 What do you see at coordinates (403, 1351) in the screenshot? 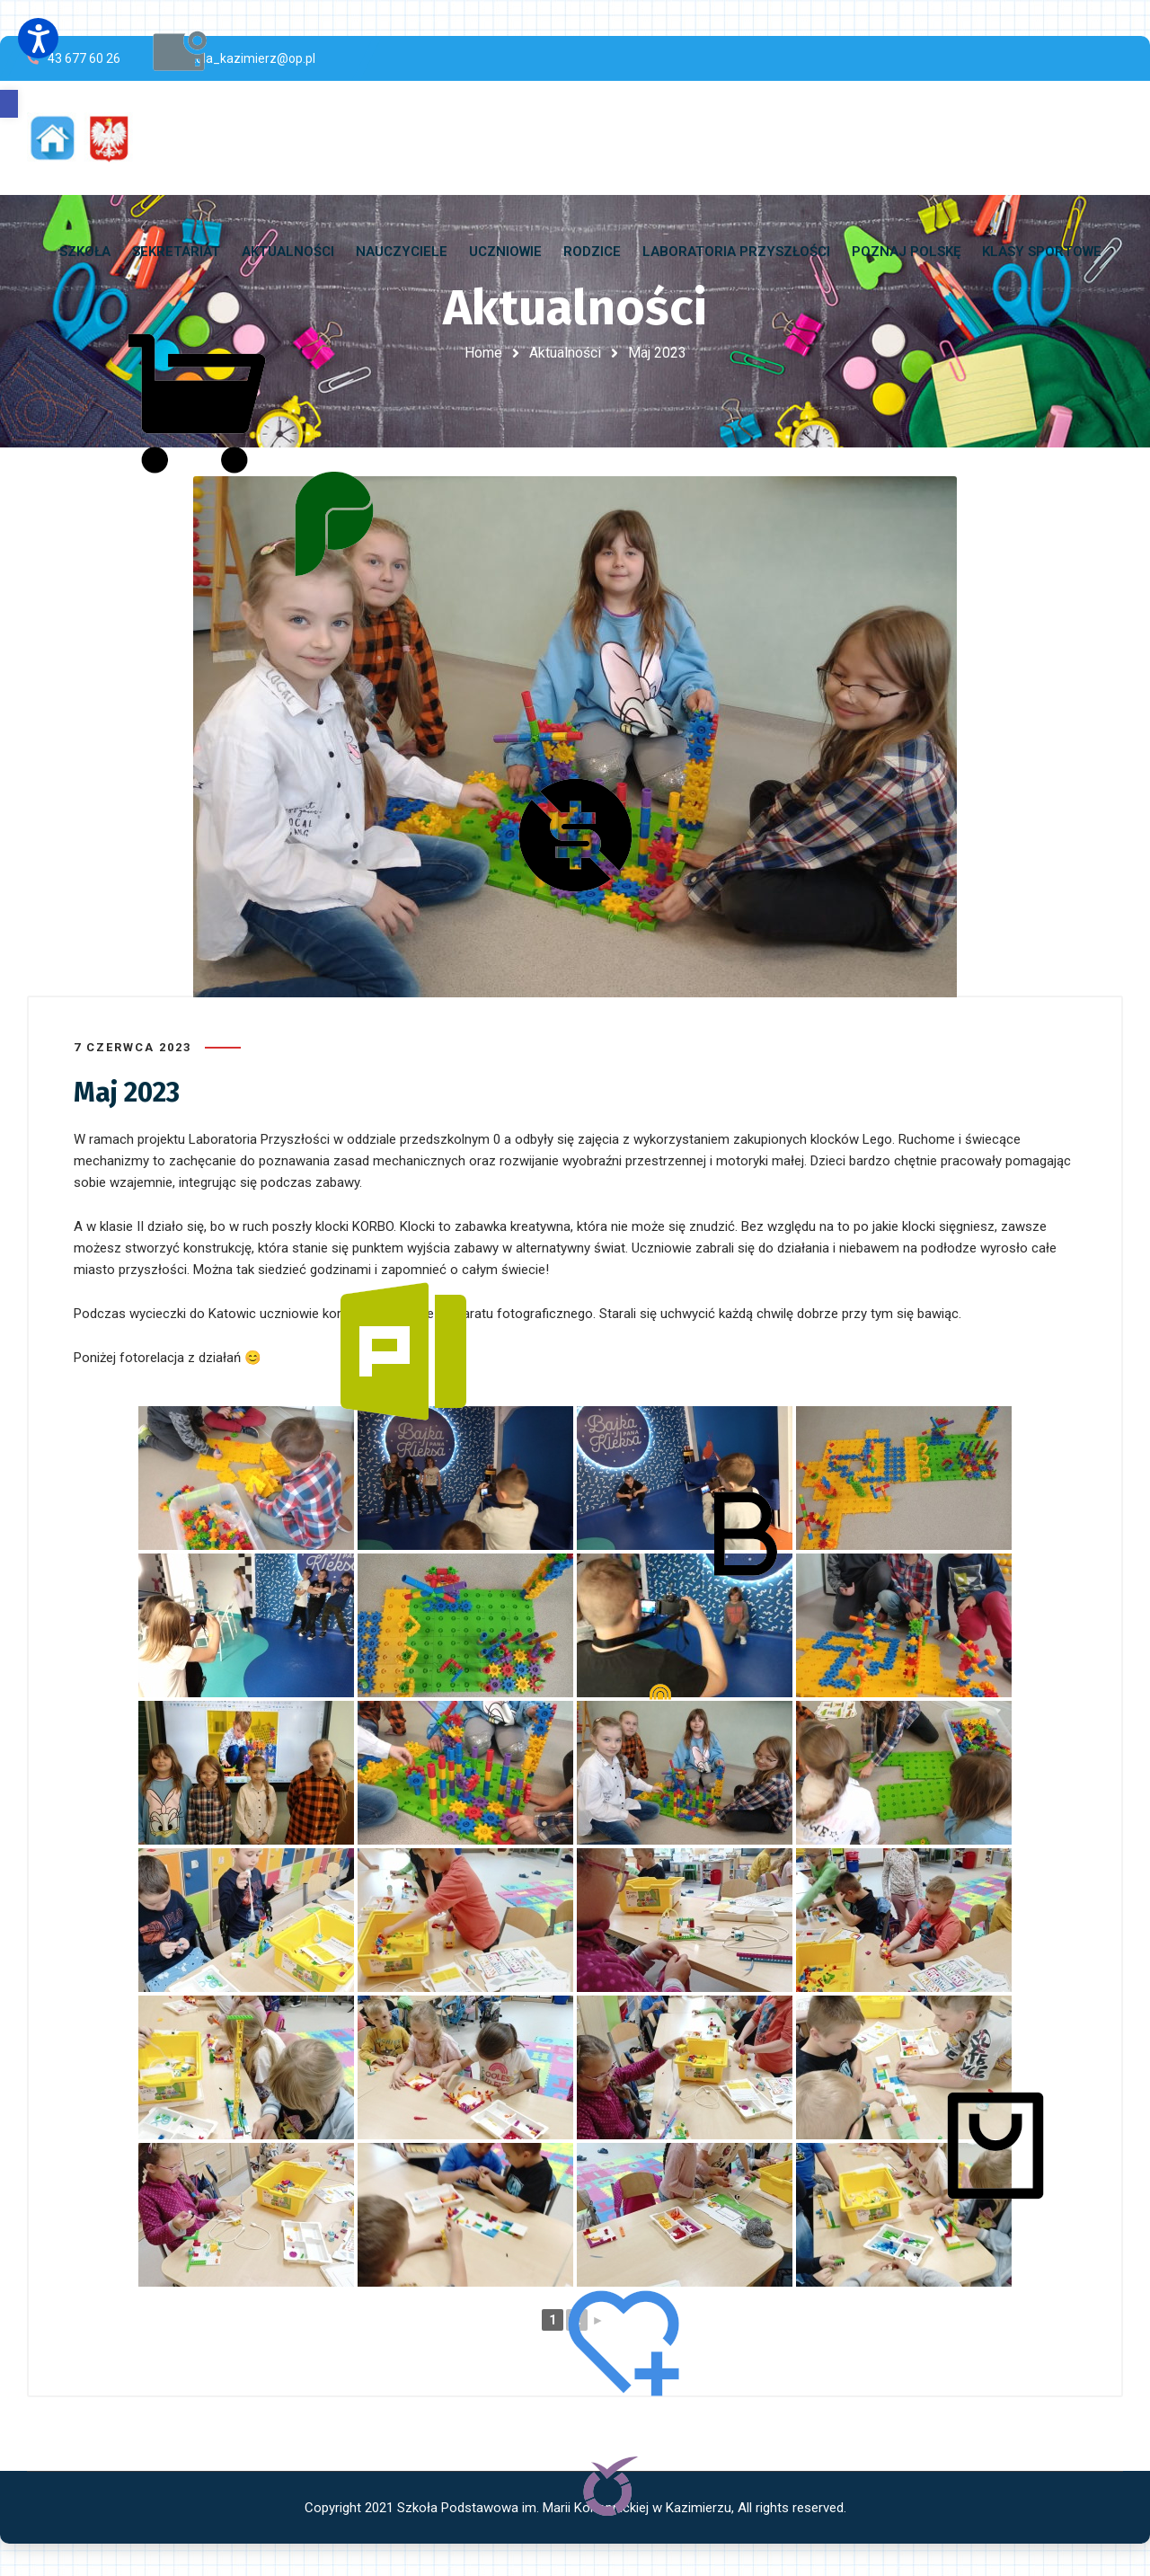
I see `open a PowerPoint presentation file` at bounding box center [403, 1351].